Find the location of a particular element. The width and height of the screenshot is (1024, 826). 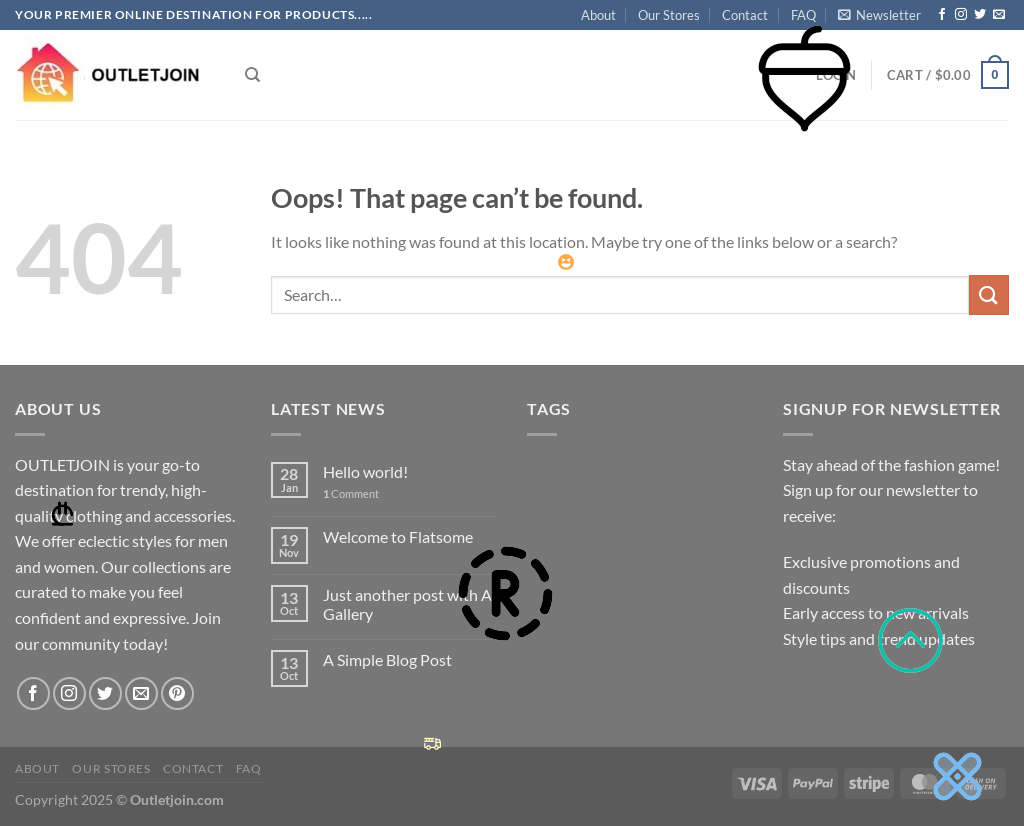

emergency services or fire department contact is located at coordinates (432, 743).